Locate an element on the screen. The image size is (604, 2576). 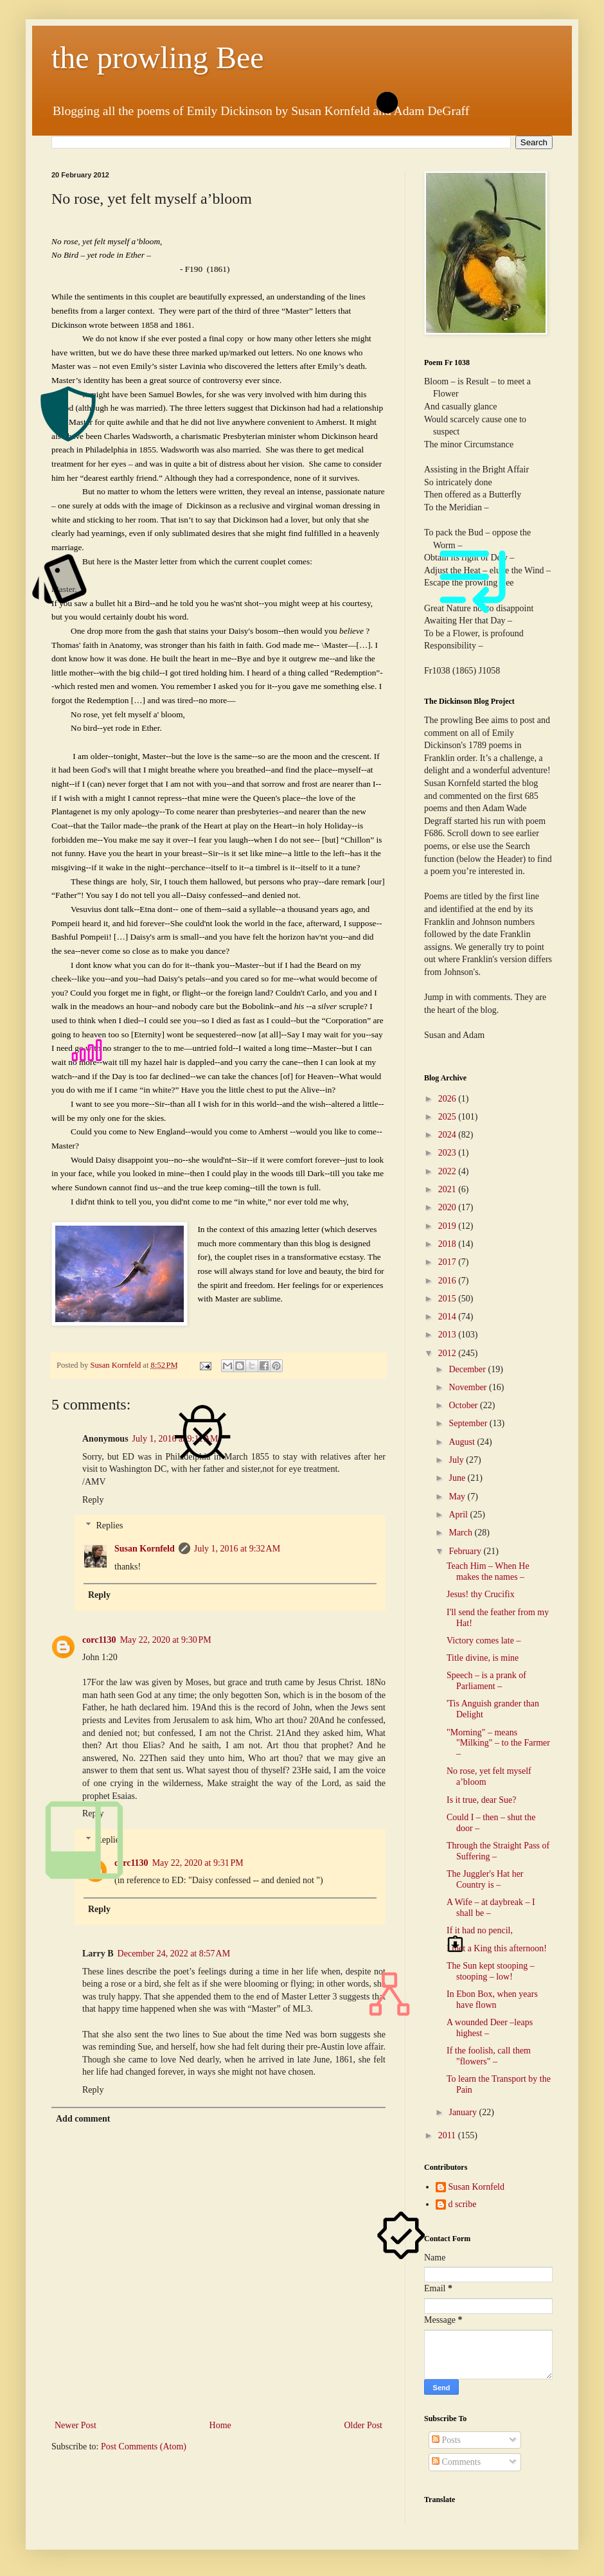
start debugging mode is located at coordinates (202, 1433).